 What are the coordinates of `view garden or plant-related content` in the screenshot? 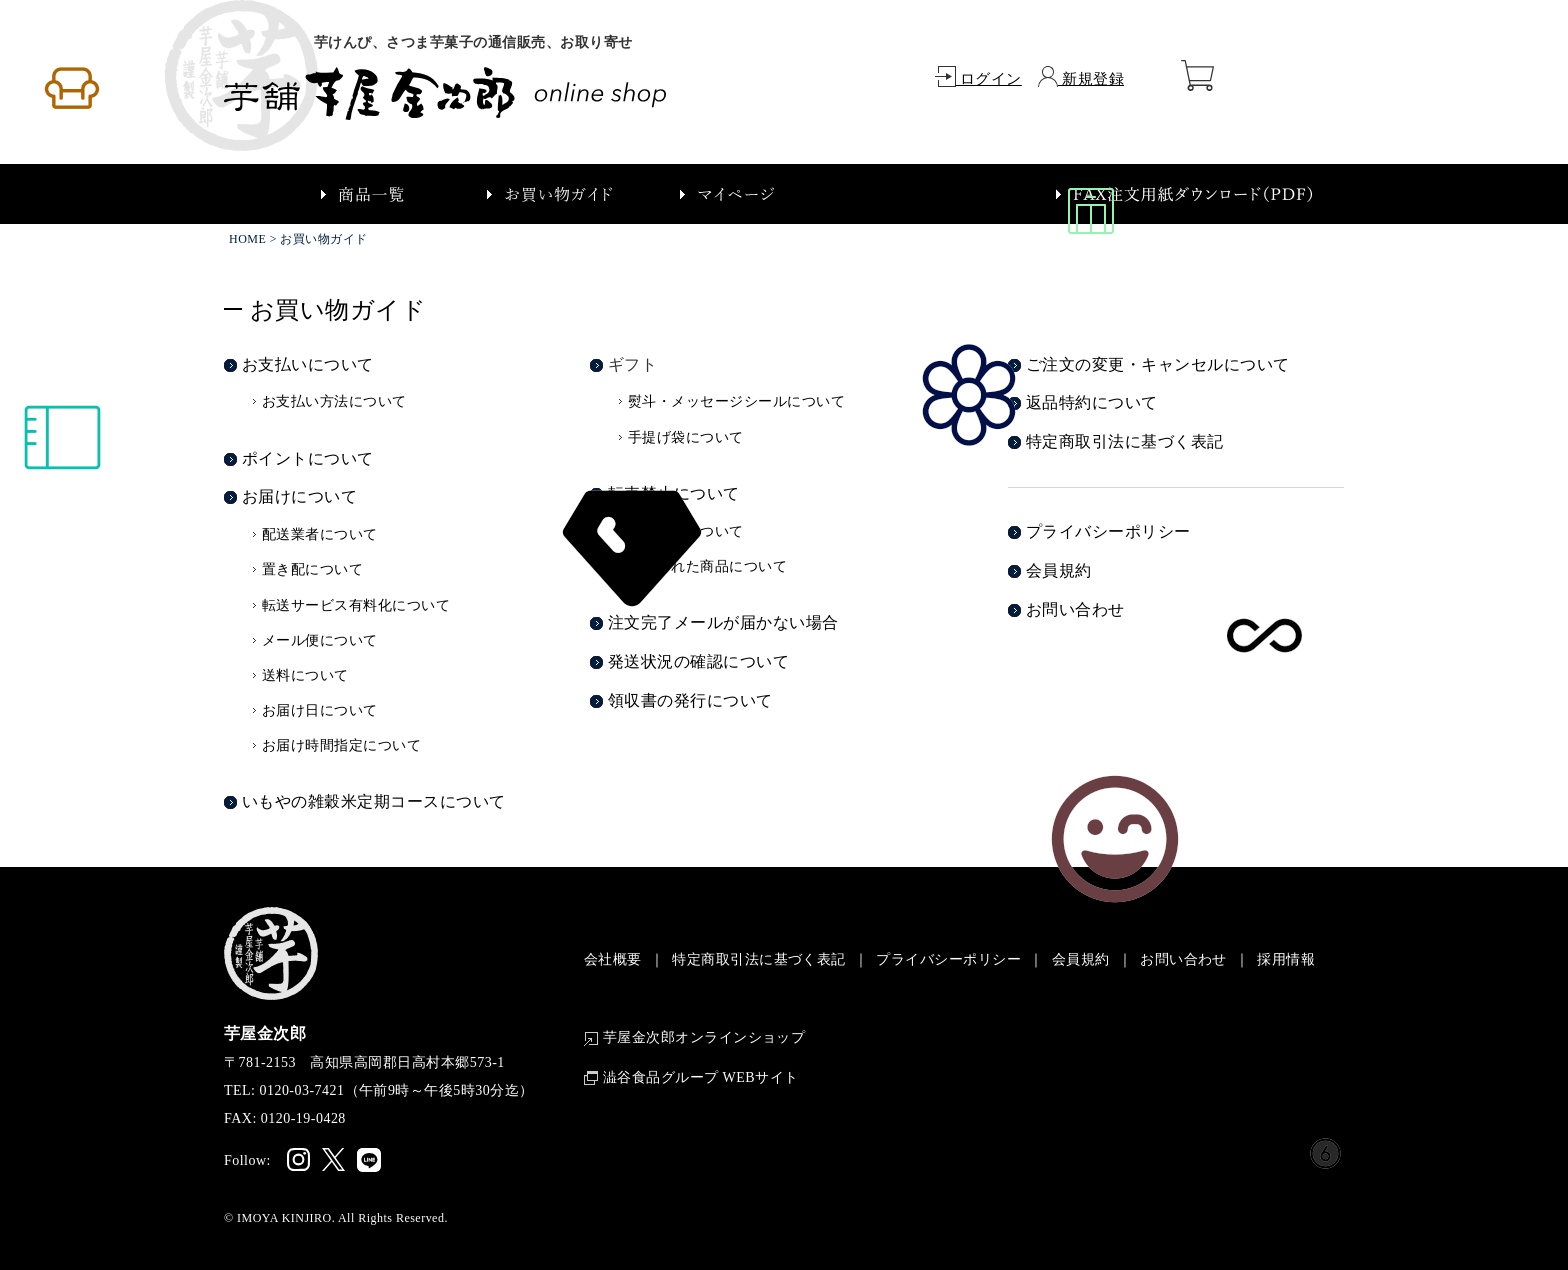 It's located at (969, 395).